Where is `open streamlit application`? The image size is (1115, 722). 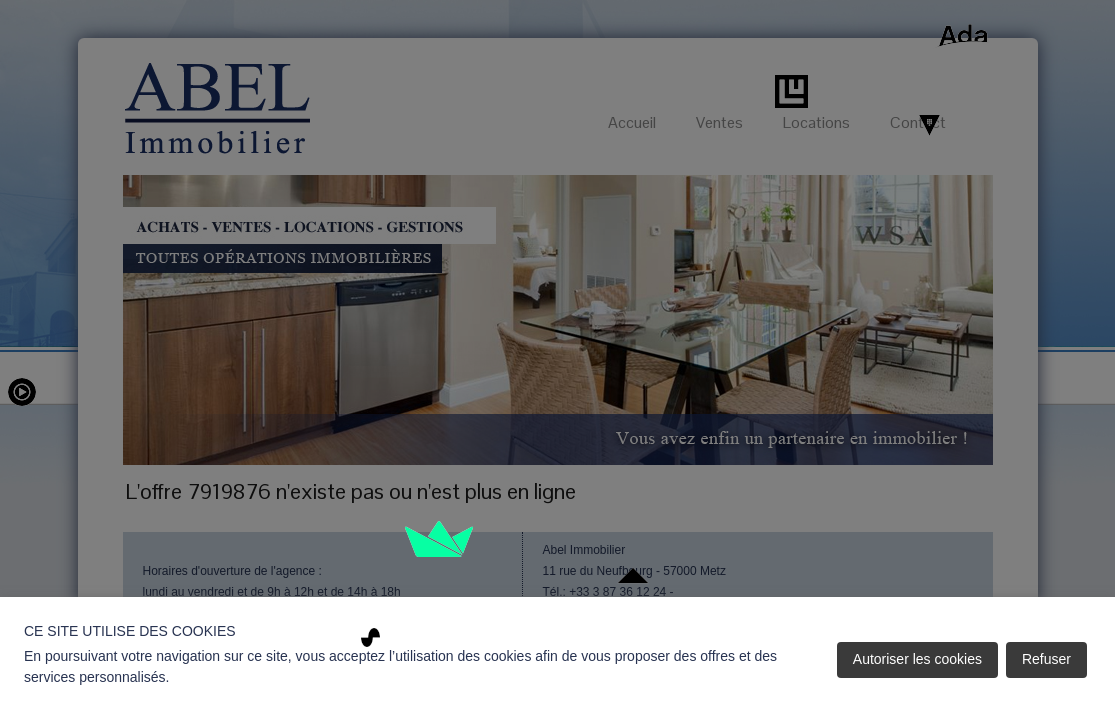
open streamlit application is located at coordinates (439, 539).